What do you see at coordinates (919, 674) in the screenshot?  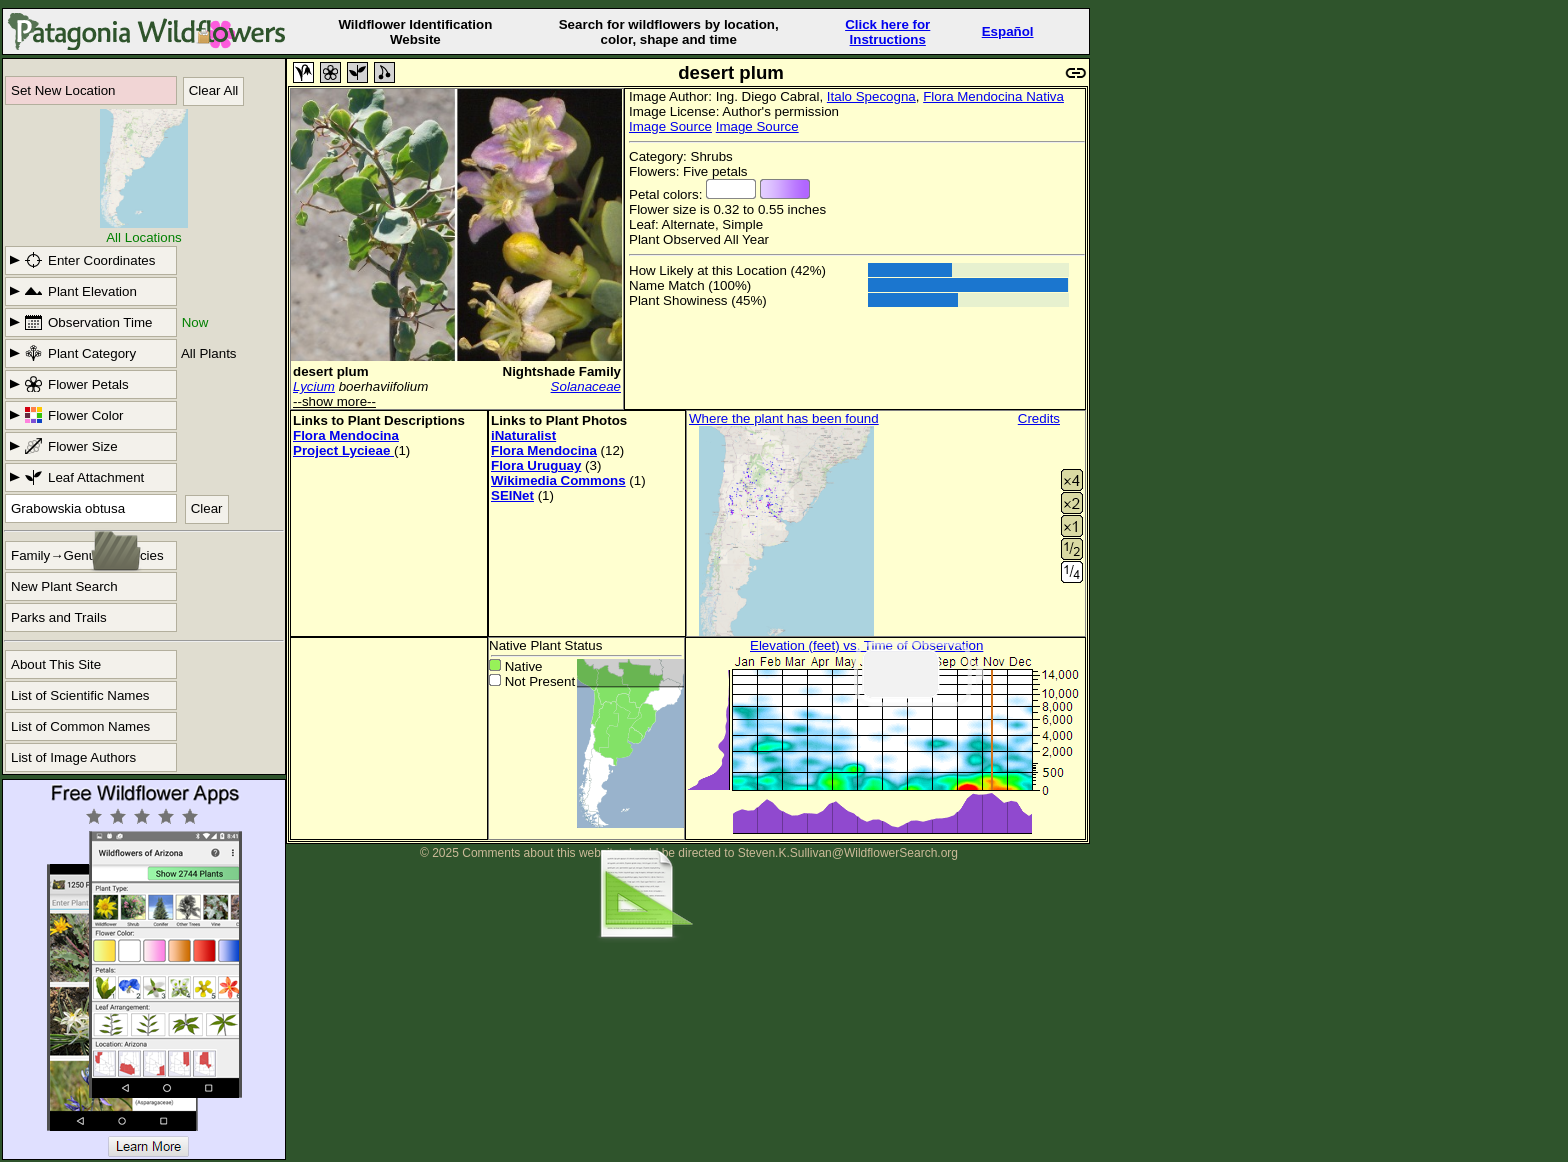 I see `indicates battery at 70% charge` at bounding box center [919, 674].